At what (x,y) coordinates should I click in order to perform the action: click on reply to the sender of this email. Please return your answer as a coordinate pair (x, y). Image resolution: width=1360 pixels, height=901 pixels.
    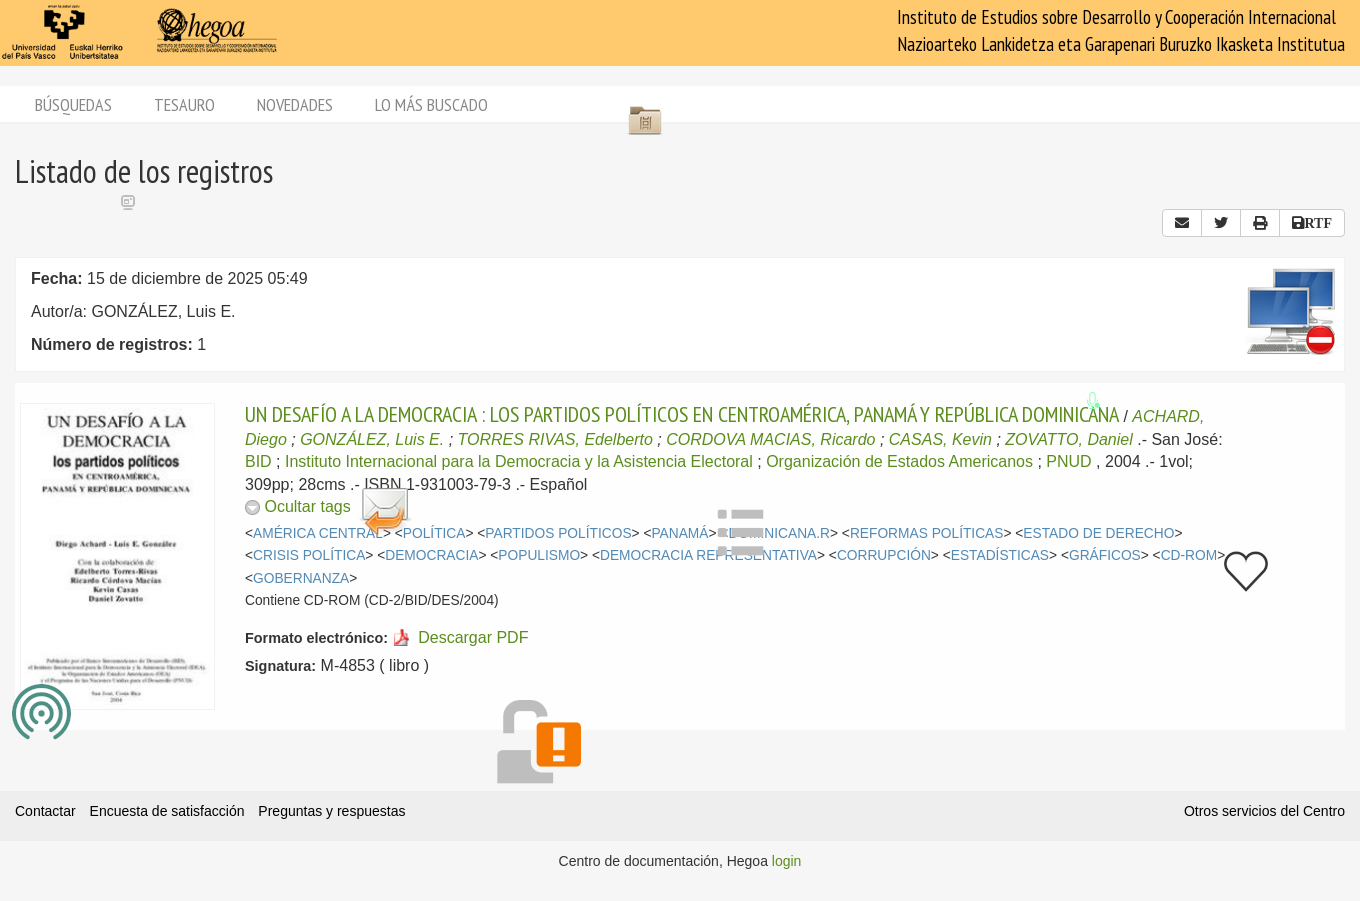
    Looking at the image, I should click on (384, 506).